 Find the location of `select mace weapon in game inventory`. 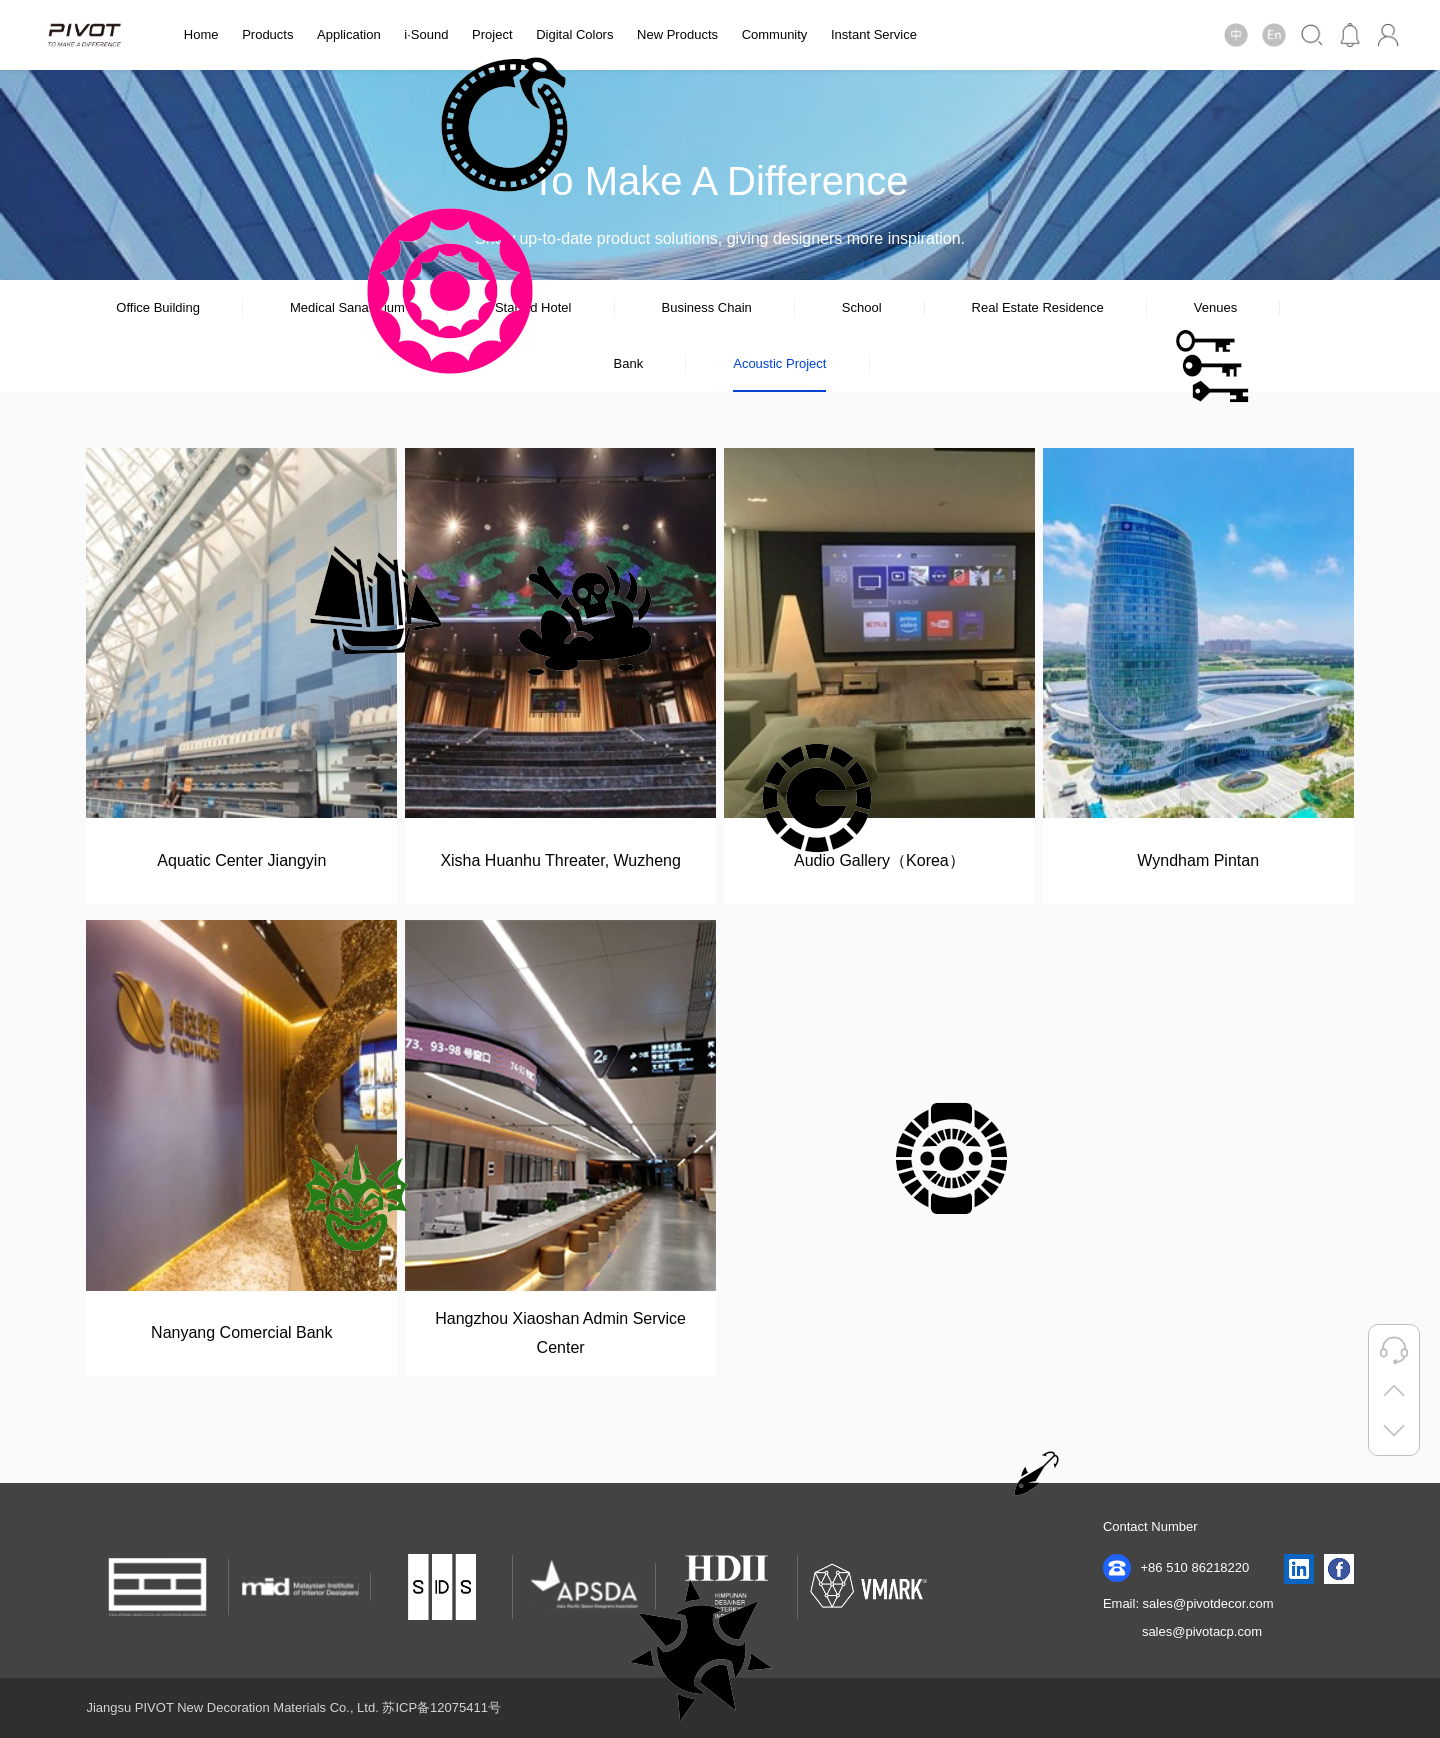

select mace weapon in game inventory is located at coordinates (700, 1650).